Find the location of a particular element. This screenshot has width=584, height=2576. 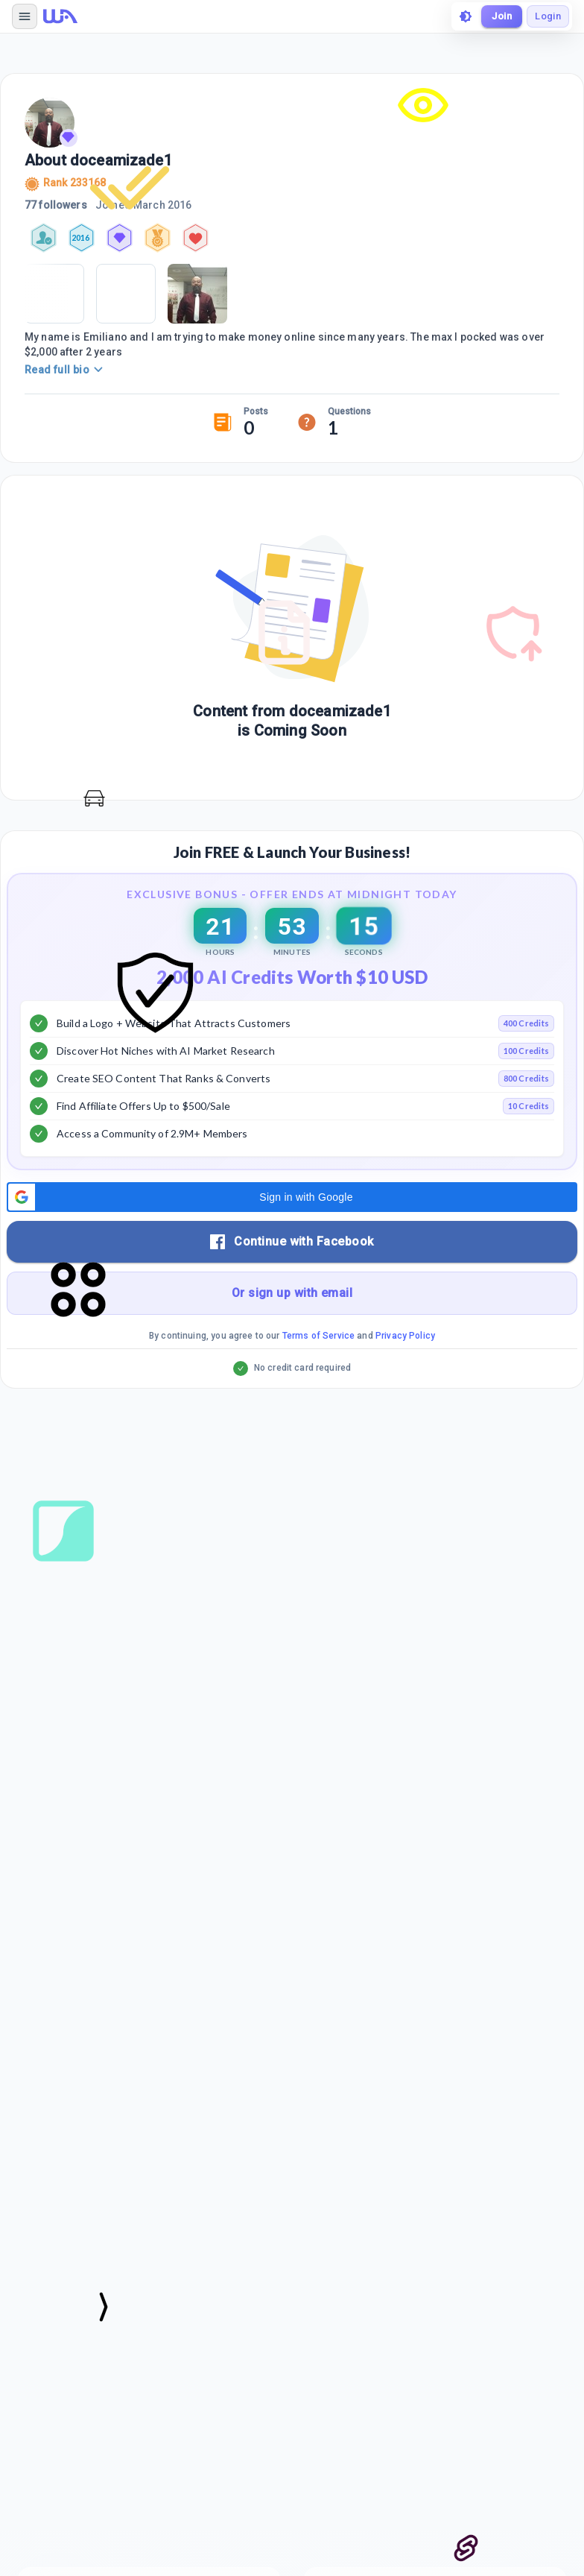

adjust display contrast settings is located at coordinates (63, 1531).